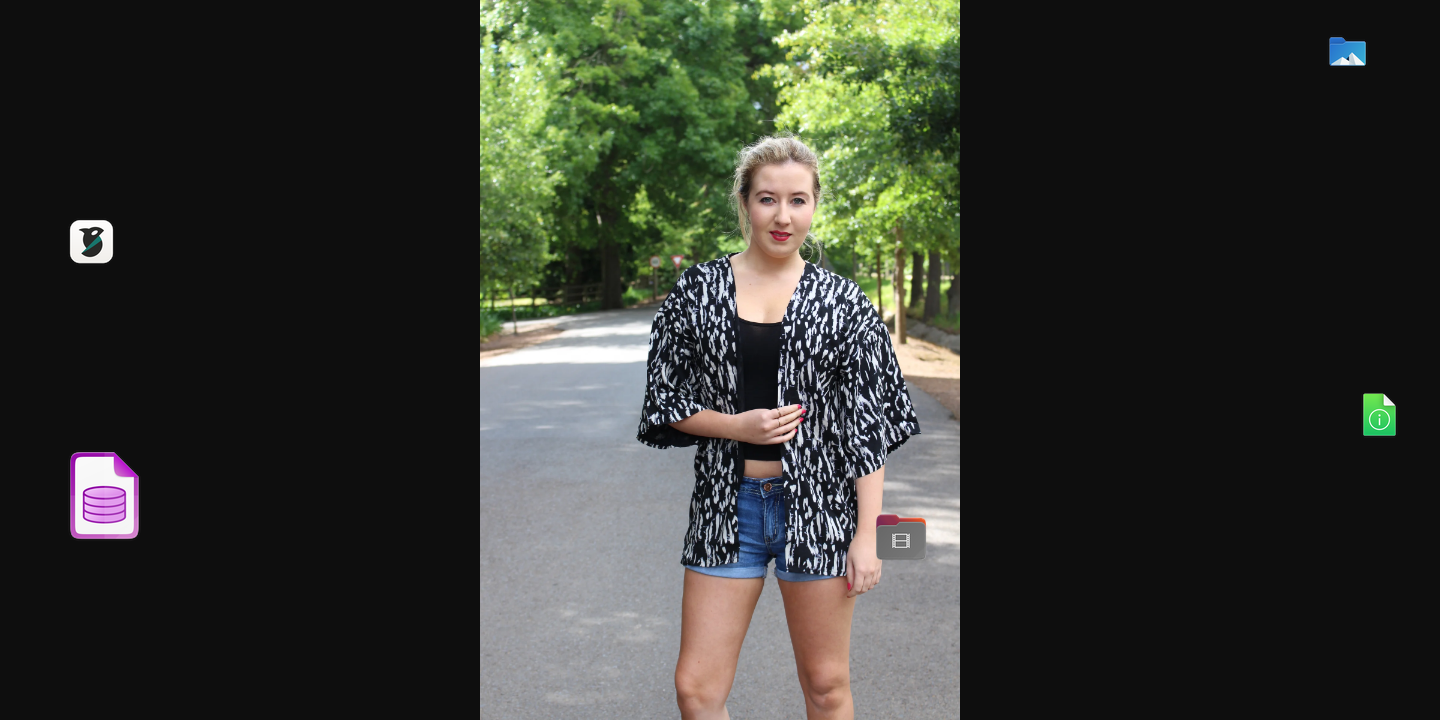 The height and width of the screenshot is (720, 1440). I want to click on open your videos folder, so click(901, 537).